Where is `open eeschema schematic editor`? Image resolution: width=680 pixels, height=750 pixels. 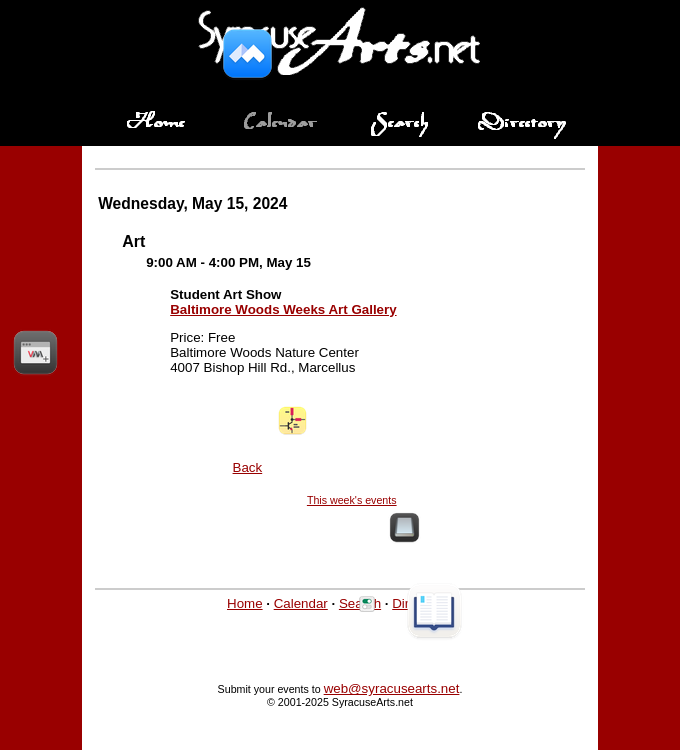 open eeschema schematic editor is located at coordinates (292, 420).